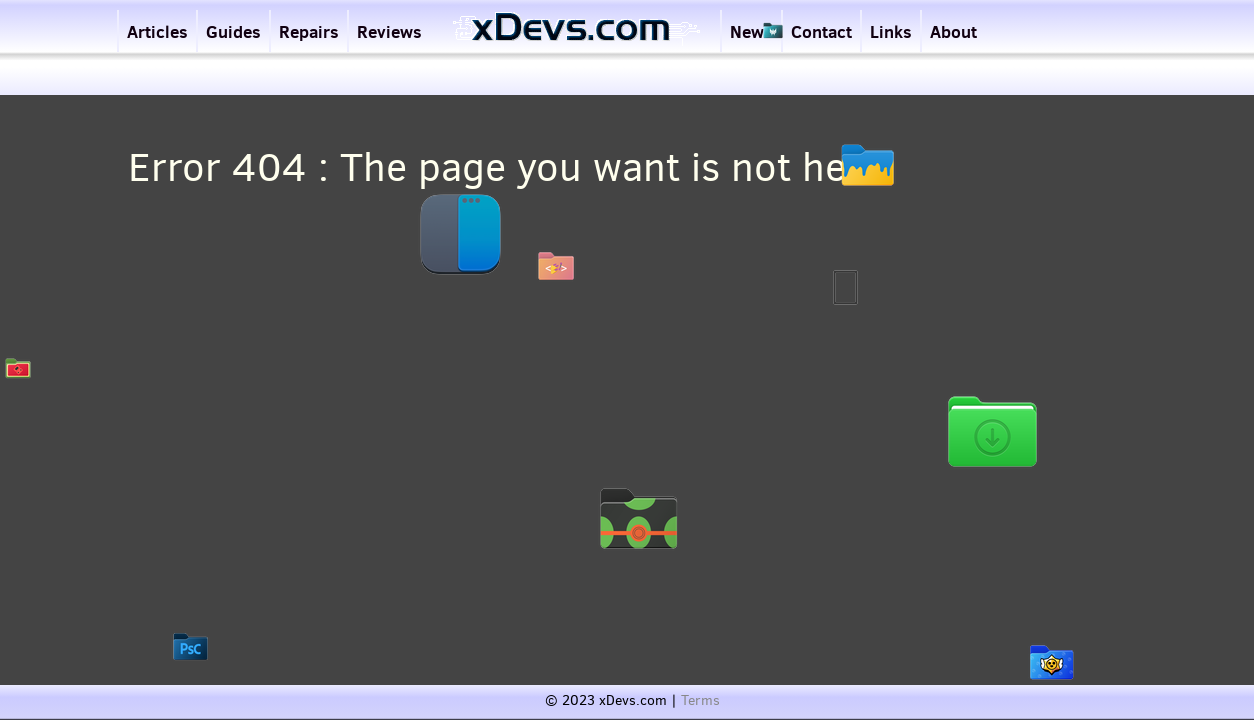 Image resolution: width=1254 pixels, height=720 pixels. I want to click on open acer predator game files folder, so click(773, 31).